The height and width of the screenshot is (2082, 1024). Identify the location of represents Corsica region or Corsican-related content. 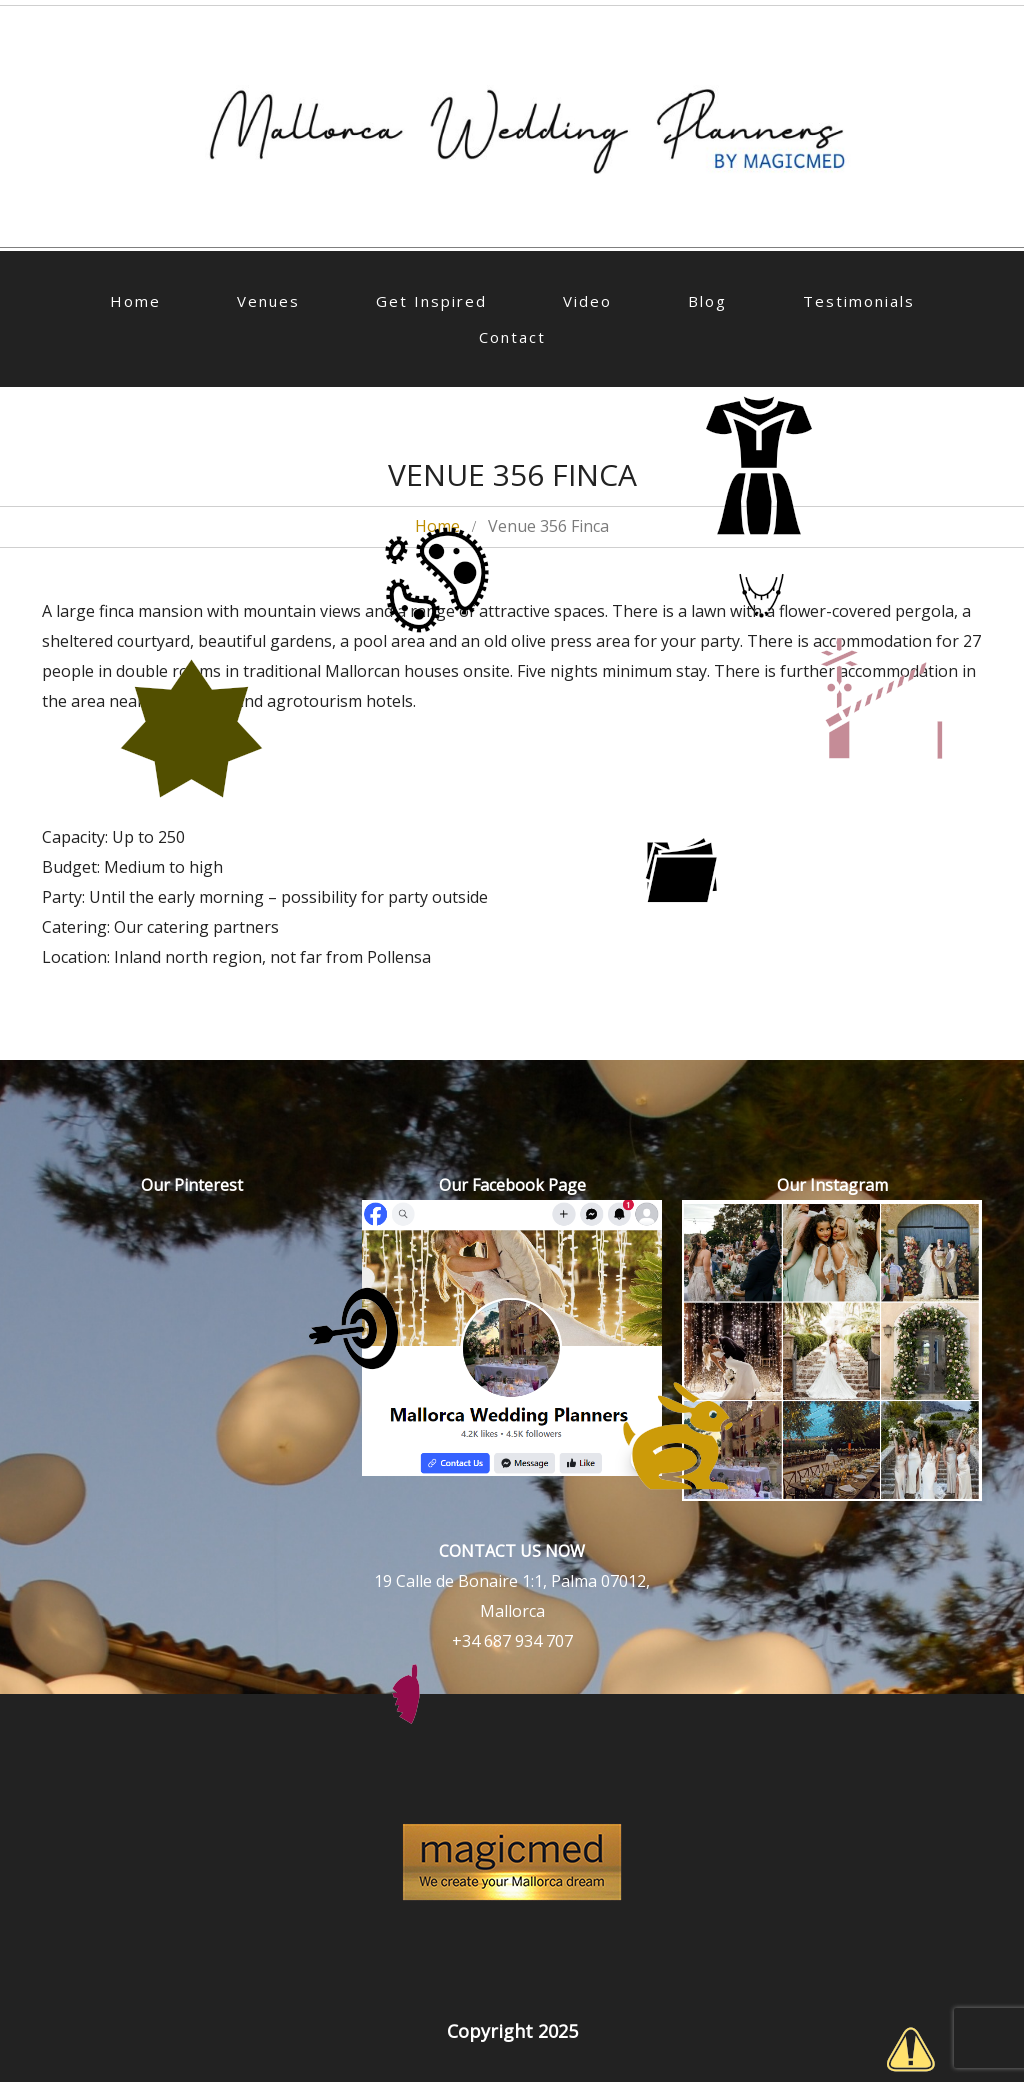
(406, 1694).